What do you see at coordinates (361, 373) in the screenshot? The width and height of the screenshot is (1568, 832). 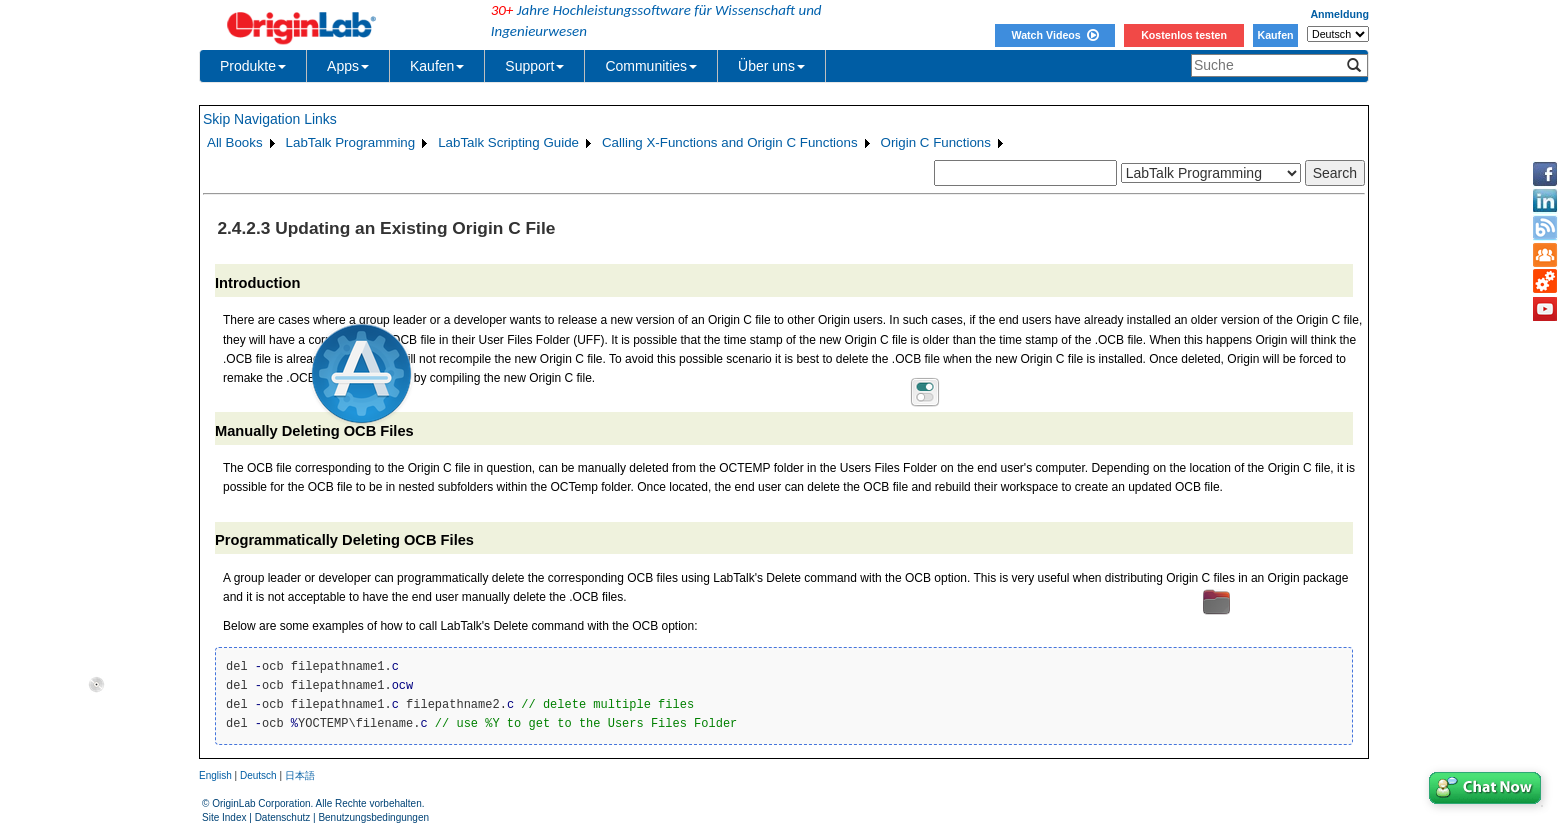 I see `open software properties or driver settings` at bounding box center [361, 373].